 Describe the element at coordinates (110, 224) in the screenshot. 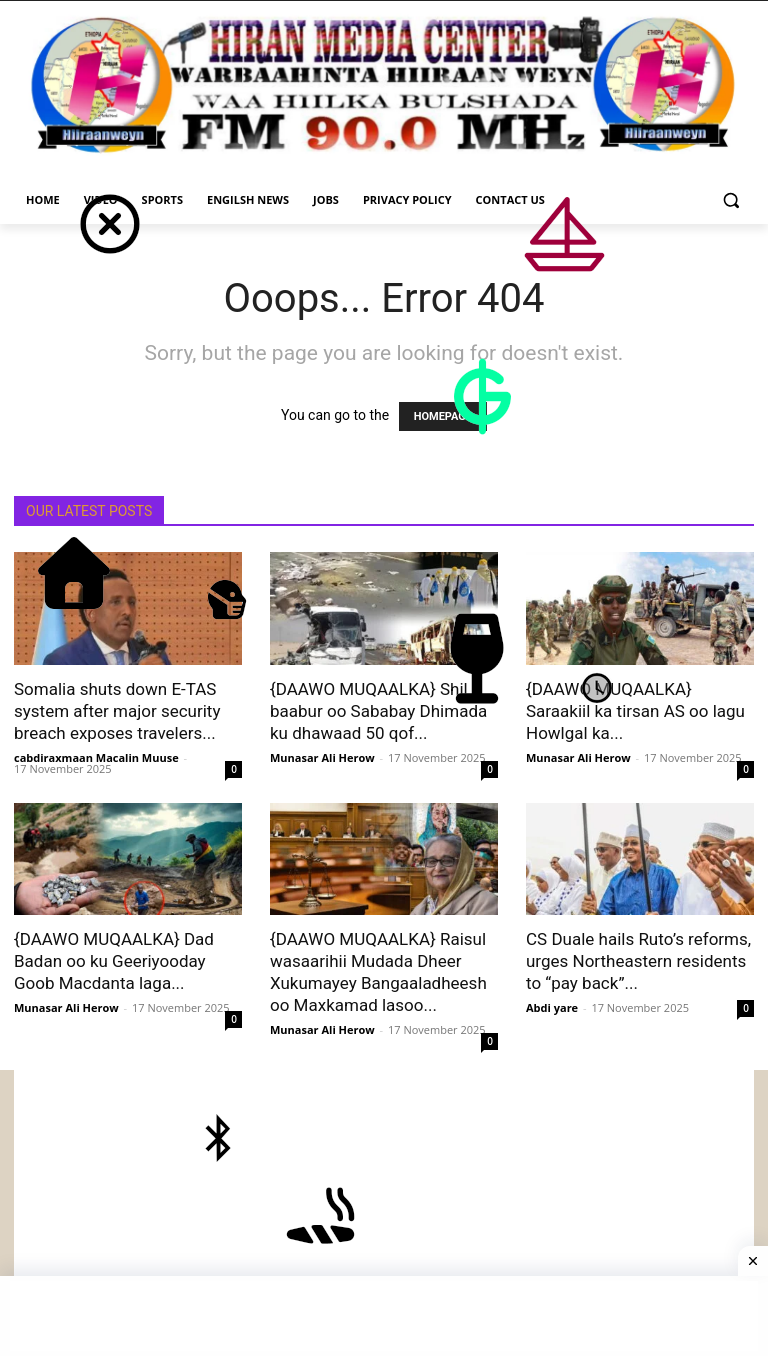

I see `close or dismiss a dialog` at that location.